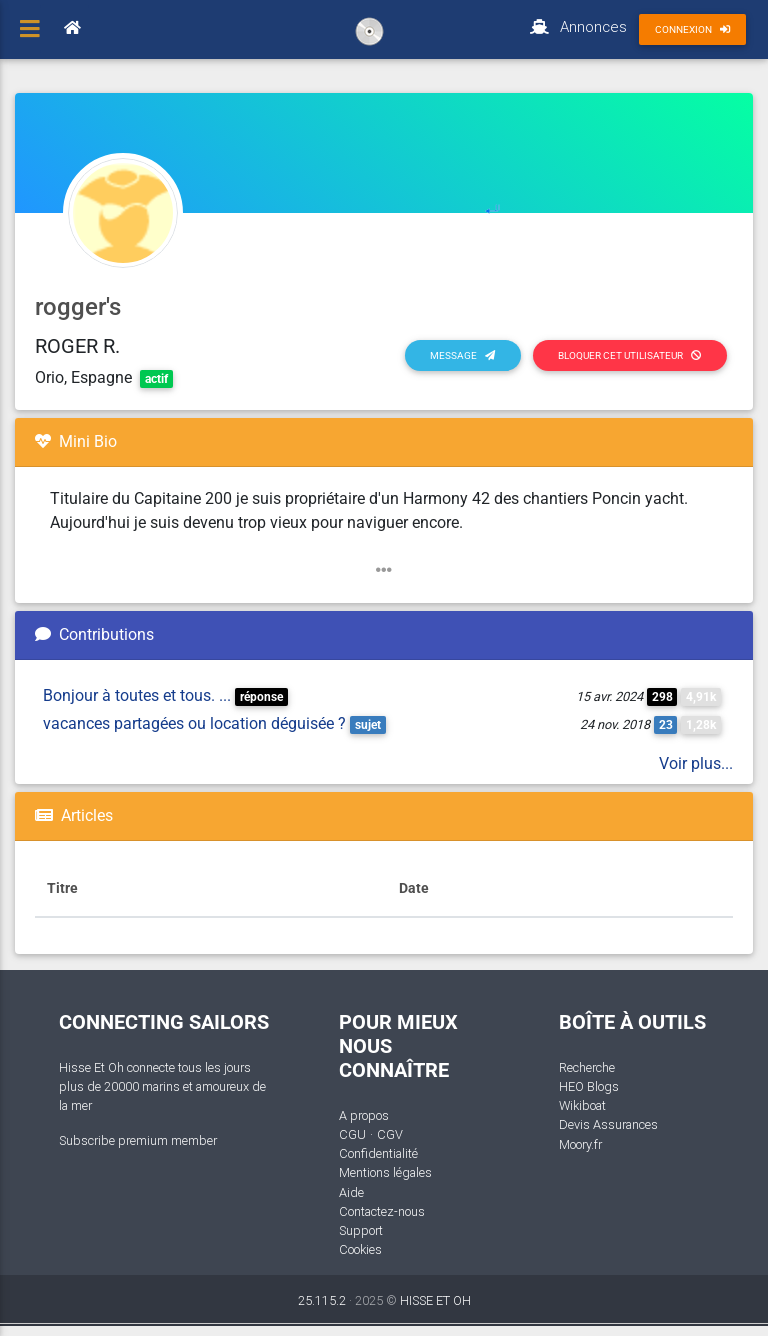  Describe the element at coordinates (369, 31) in the screenshot. I see `access CD/DVD drive or disc media` at that location.